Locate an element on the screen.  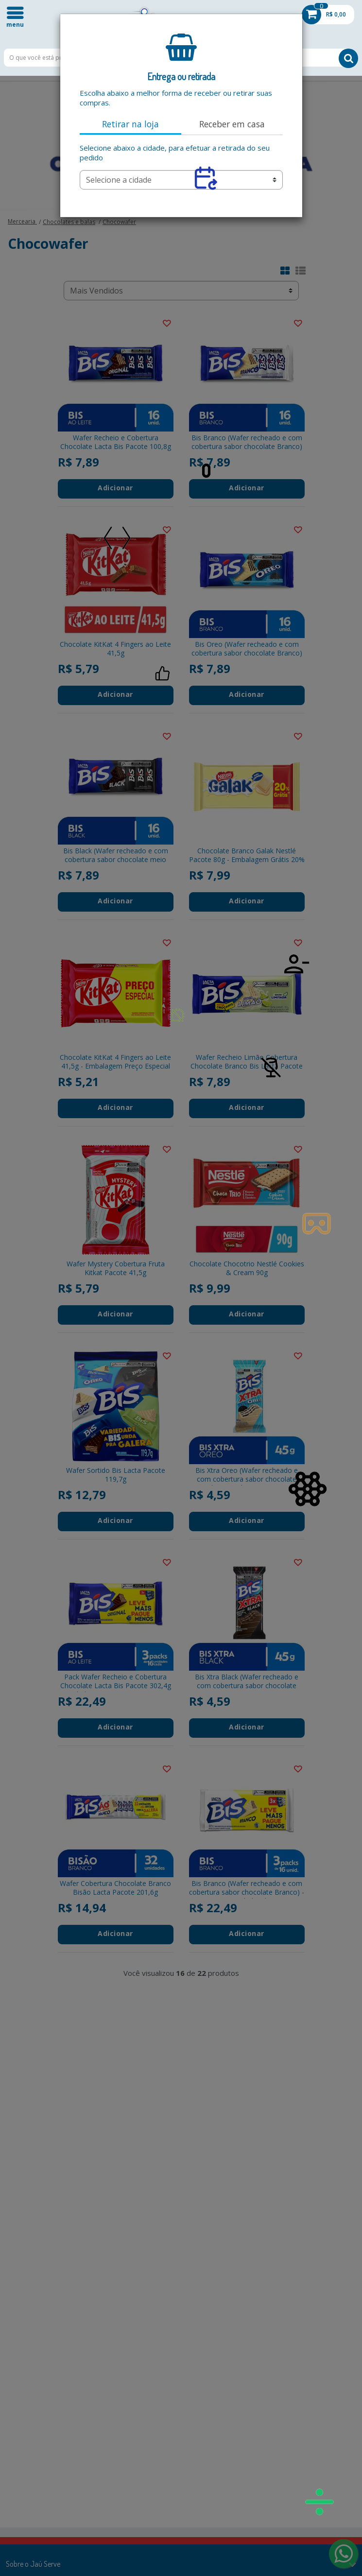
remove a contact or friend is located at coordinates (296, 964).